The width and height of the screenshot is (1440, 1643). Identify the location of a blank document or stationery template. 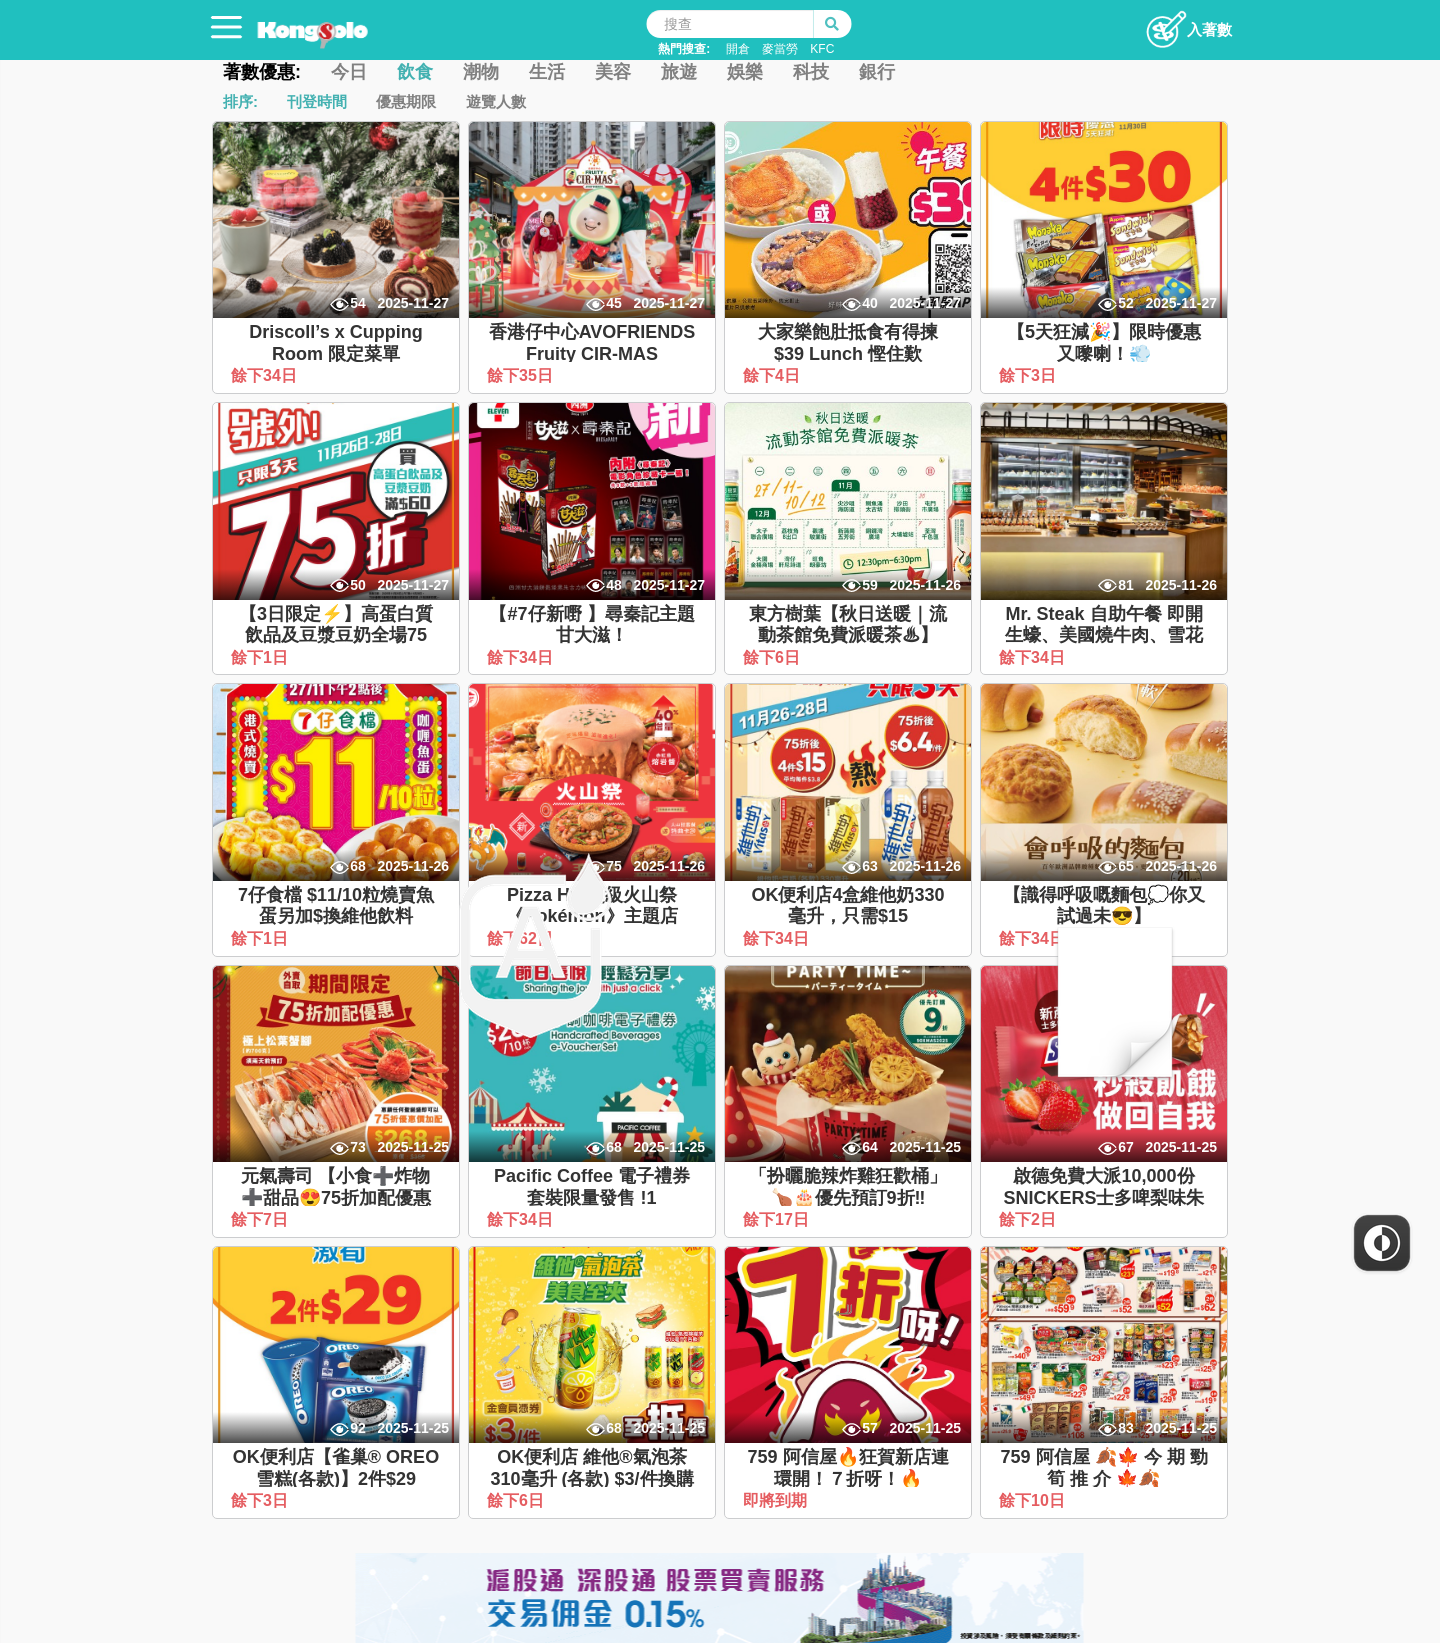
(1115, 1006).